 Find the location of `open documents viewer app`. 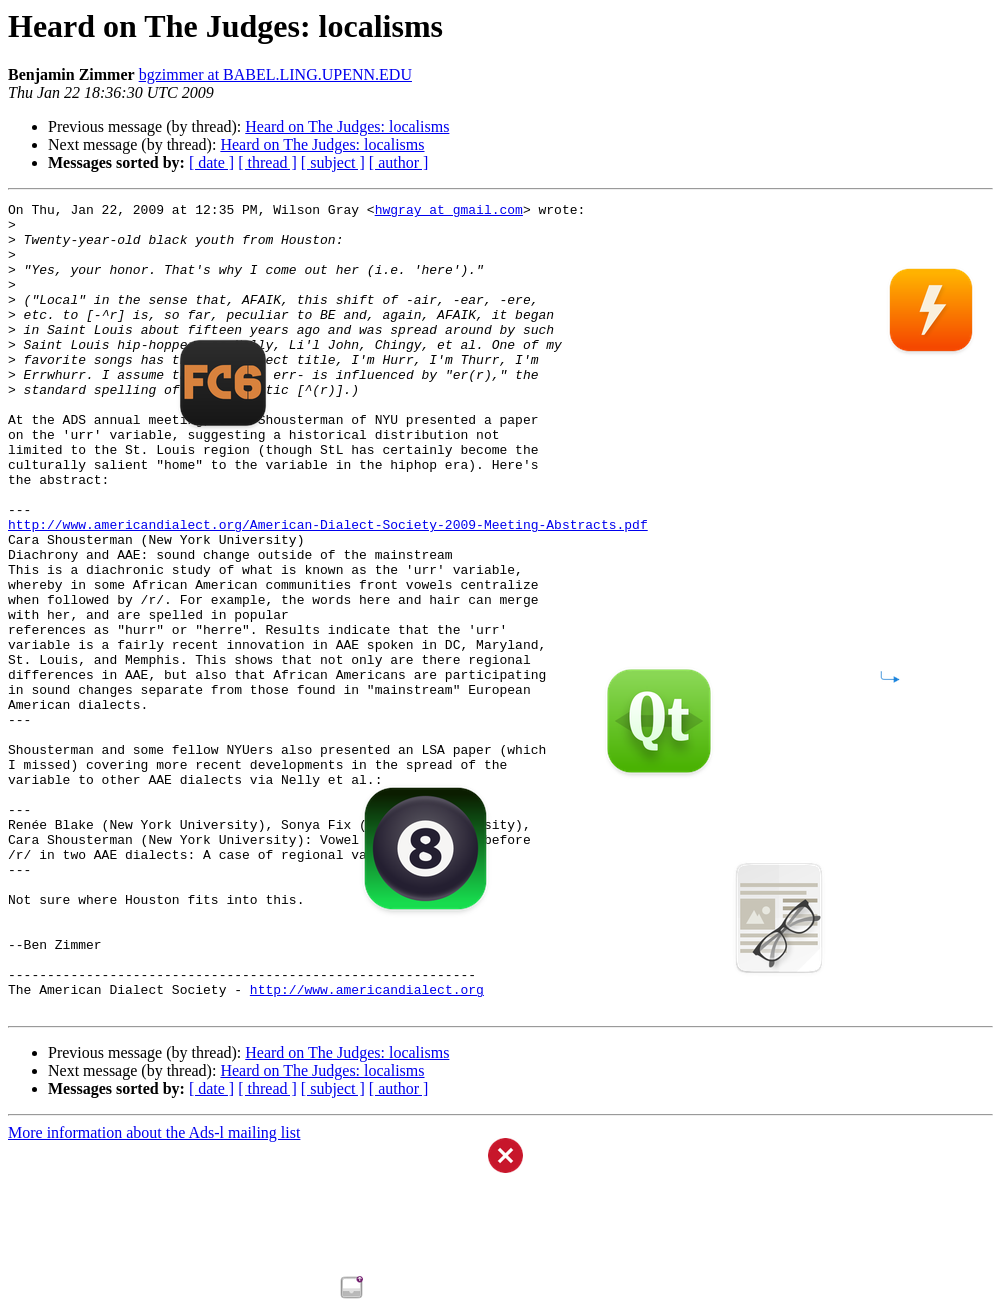

open documents viewer app is located at coordinates (779, 918).